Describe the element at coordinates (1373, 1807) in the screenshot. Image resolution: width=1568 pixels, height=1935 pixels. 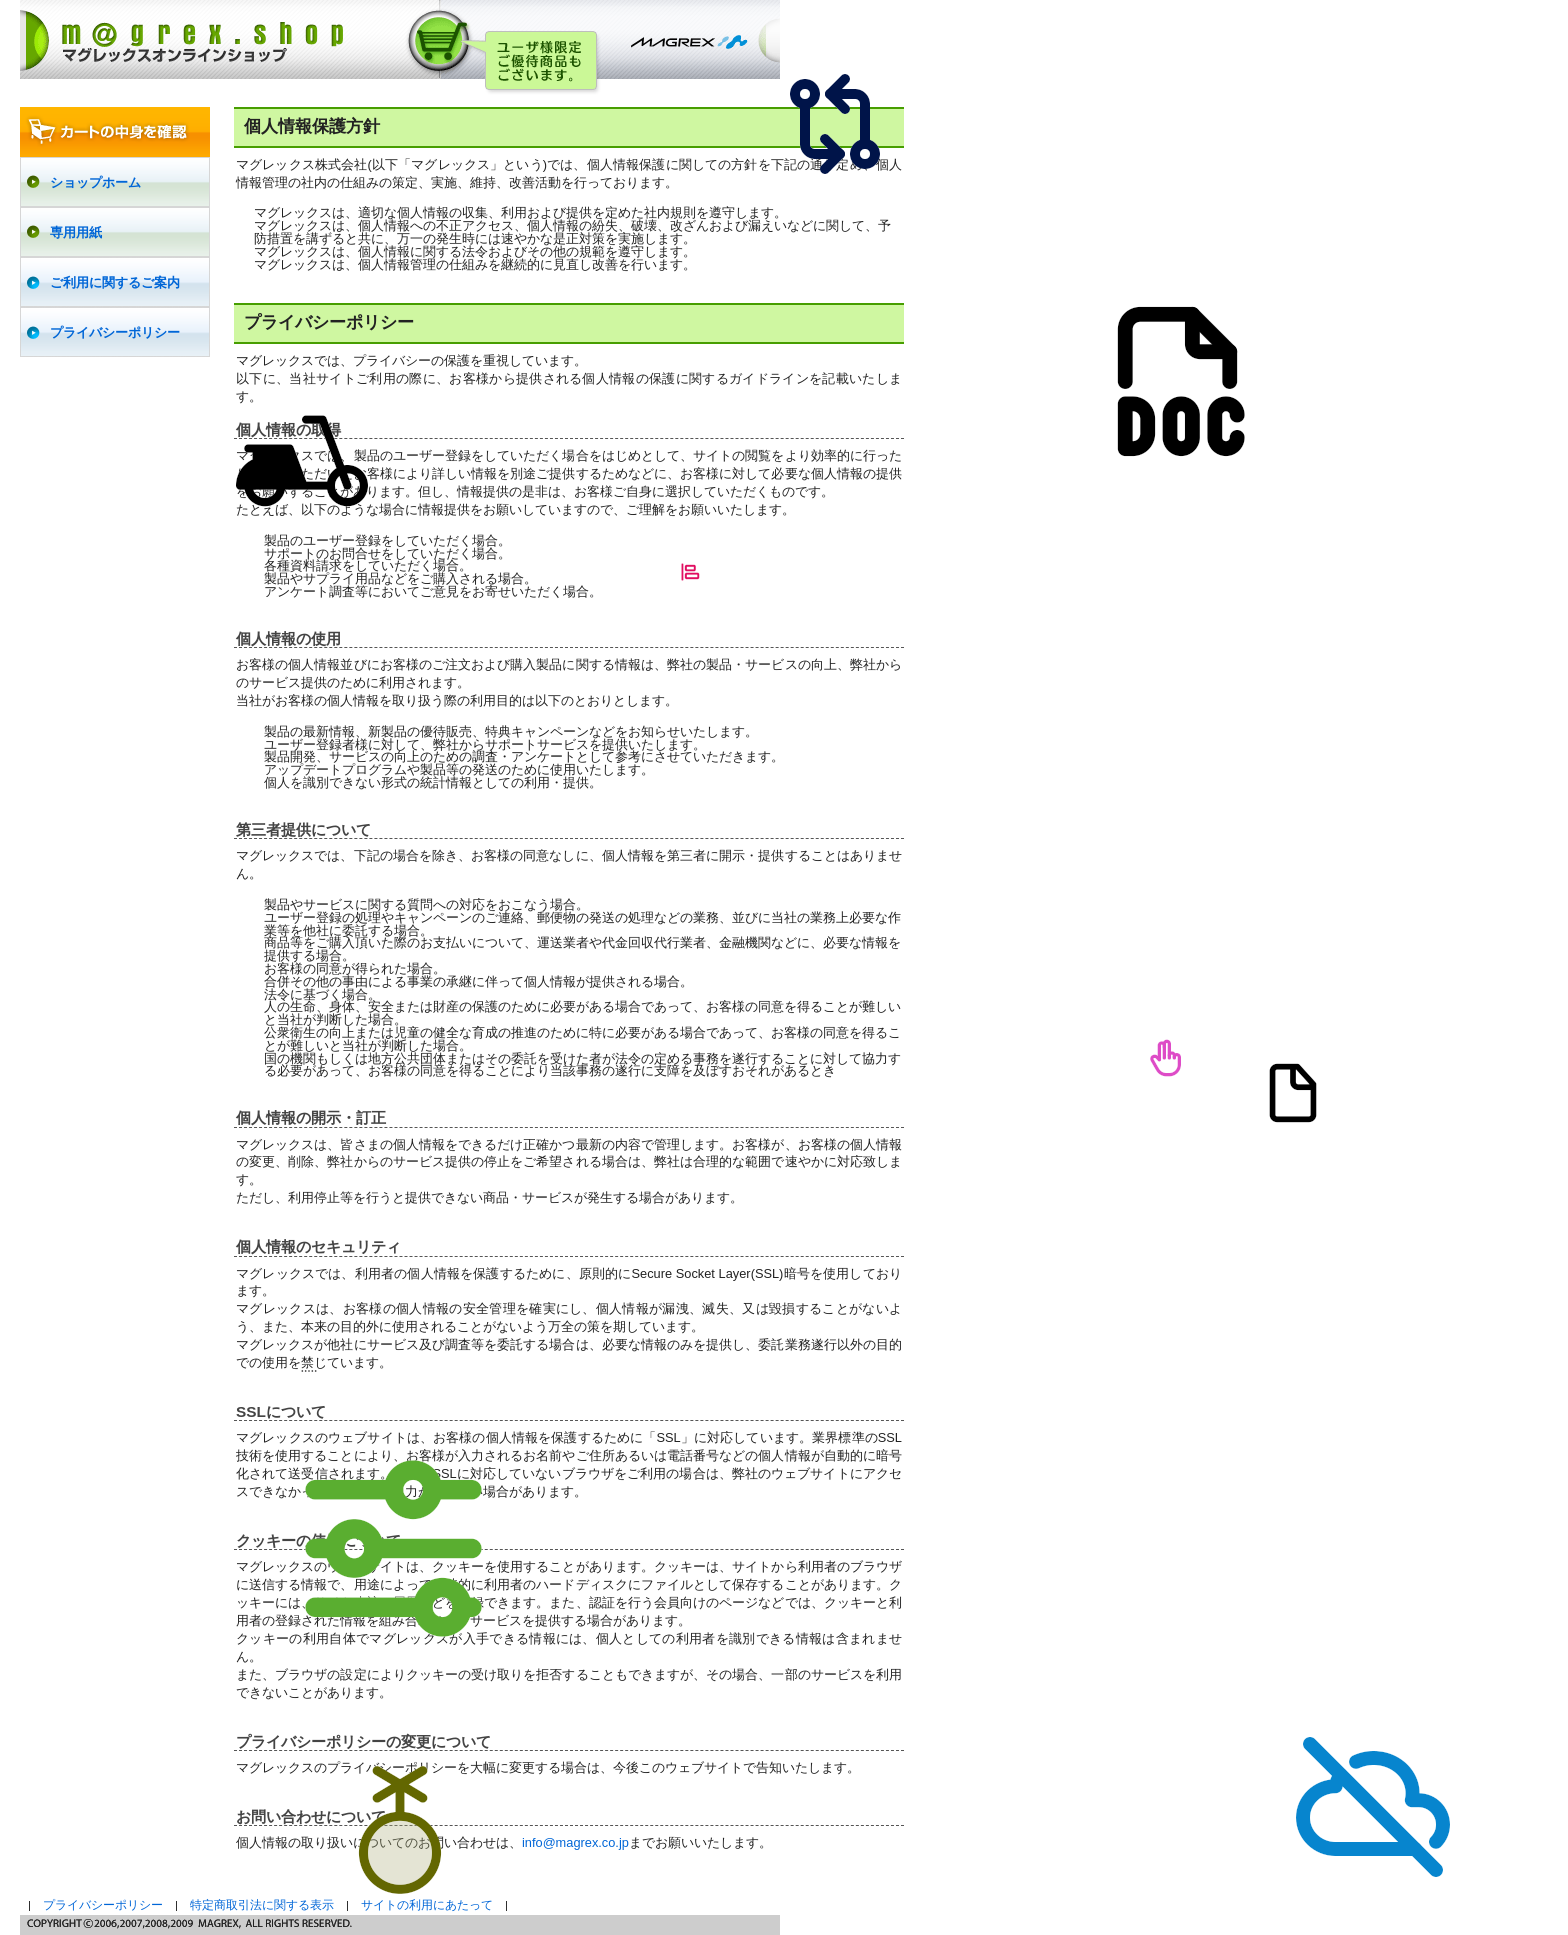
I see `cloud sync or storage is unavailable` at that location.